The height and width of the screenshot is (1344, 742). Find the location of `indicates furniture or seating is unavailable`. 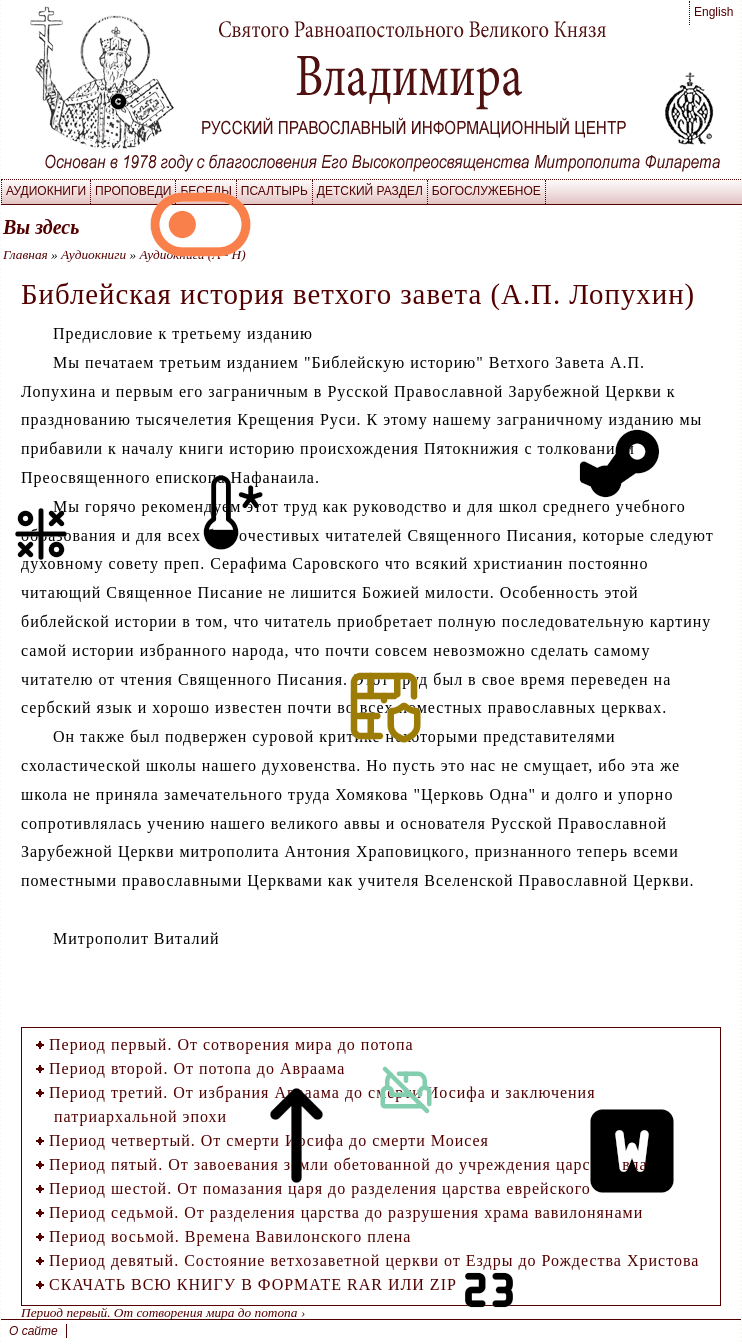

indicates furniture or seating is unavailable is located at coordinates (406, 1090).